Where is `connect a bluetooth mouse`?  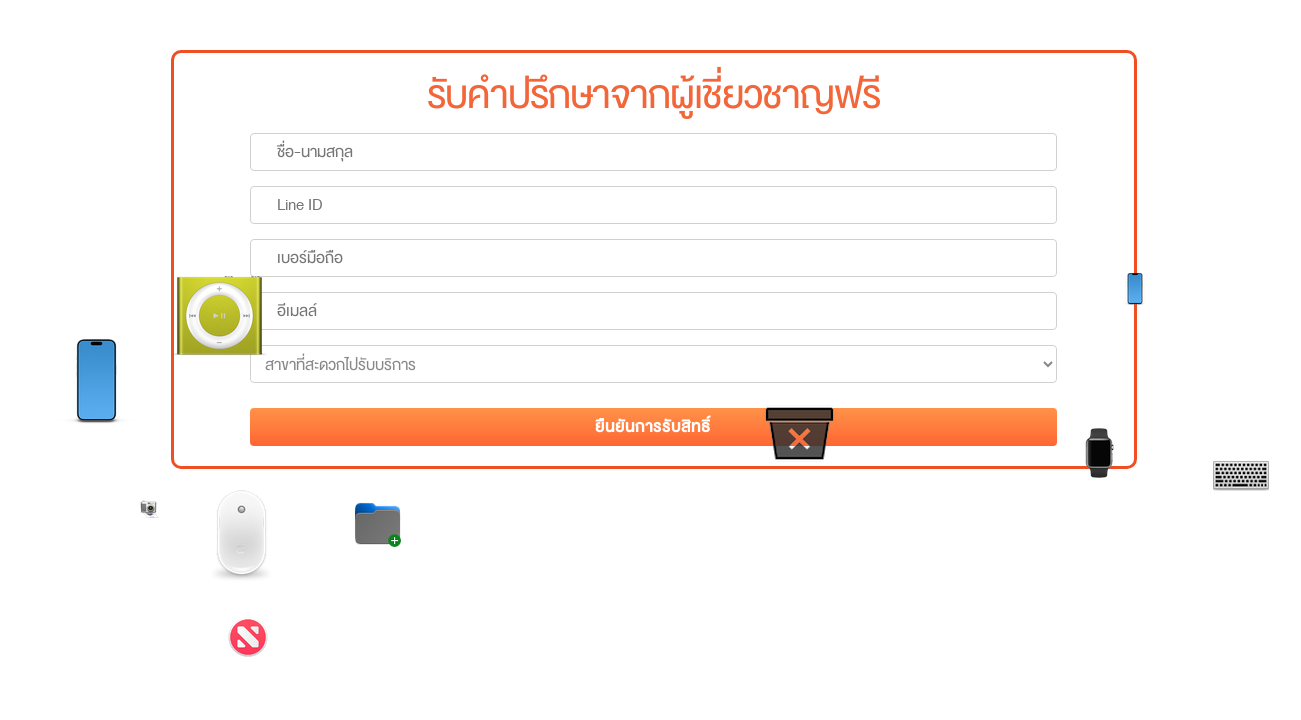
connect a bluetooth mouse is located at coordinates (241, 535).